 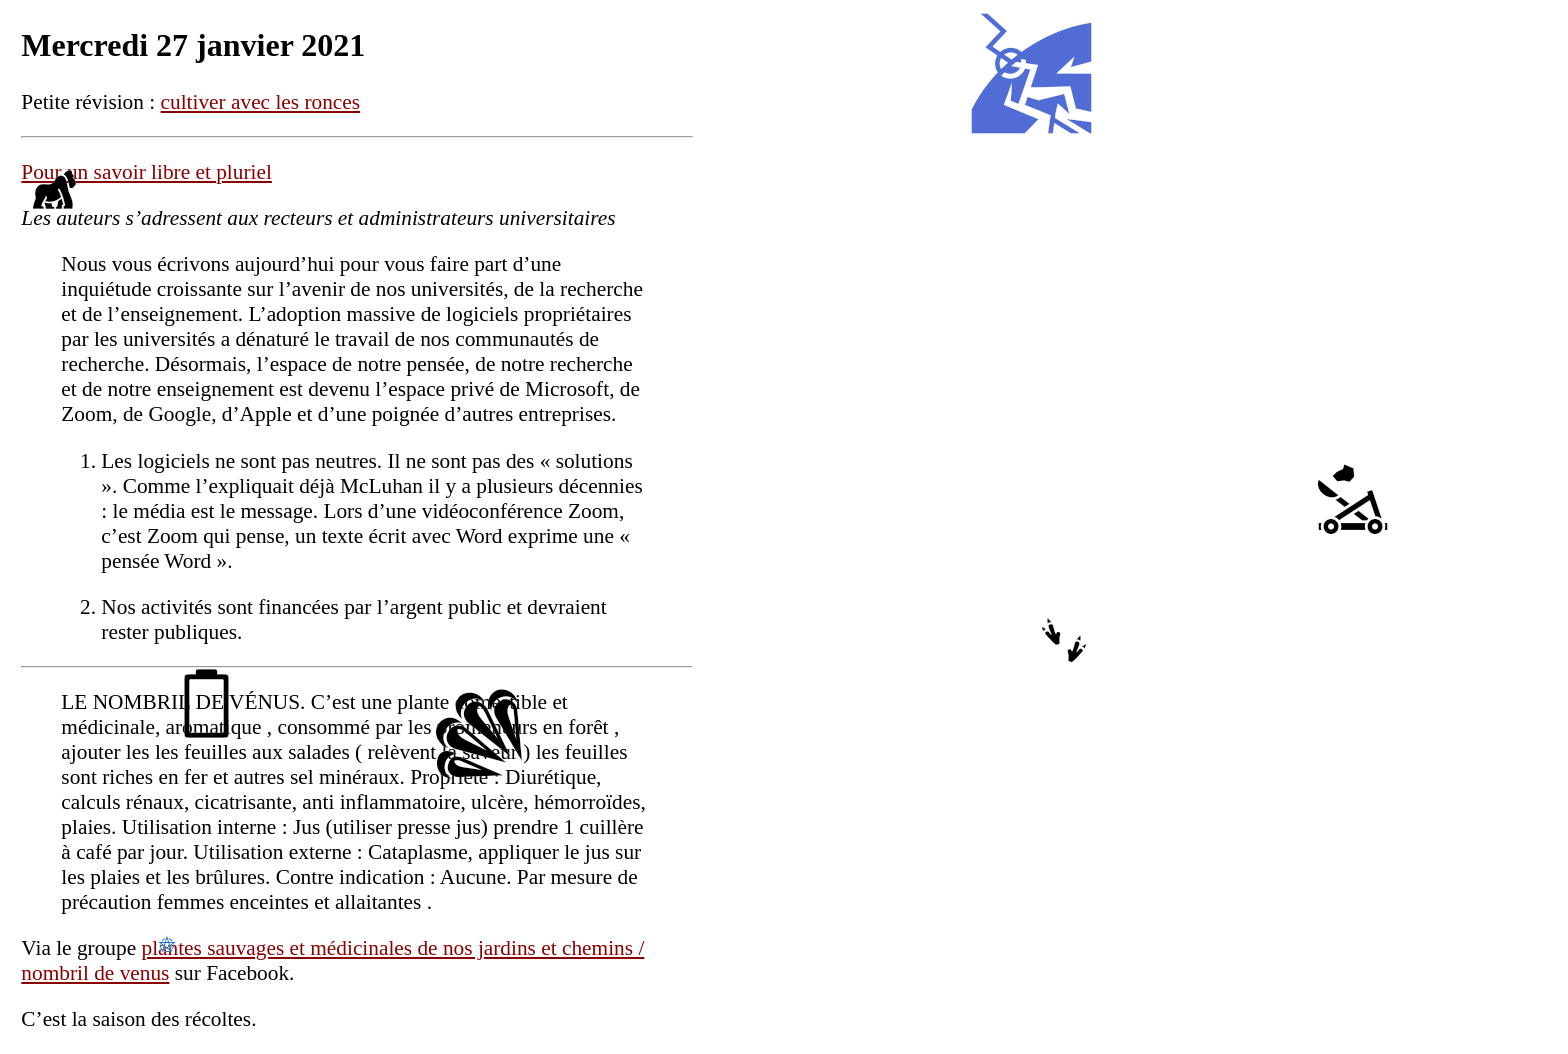 I want to click on select claw or slash attack ability, so click(x=480, y=734).